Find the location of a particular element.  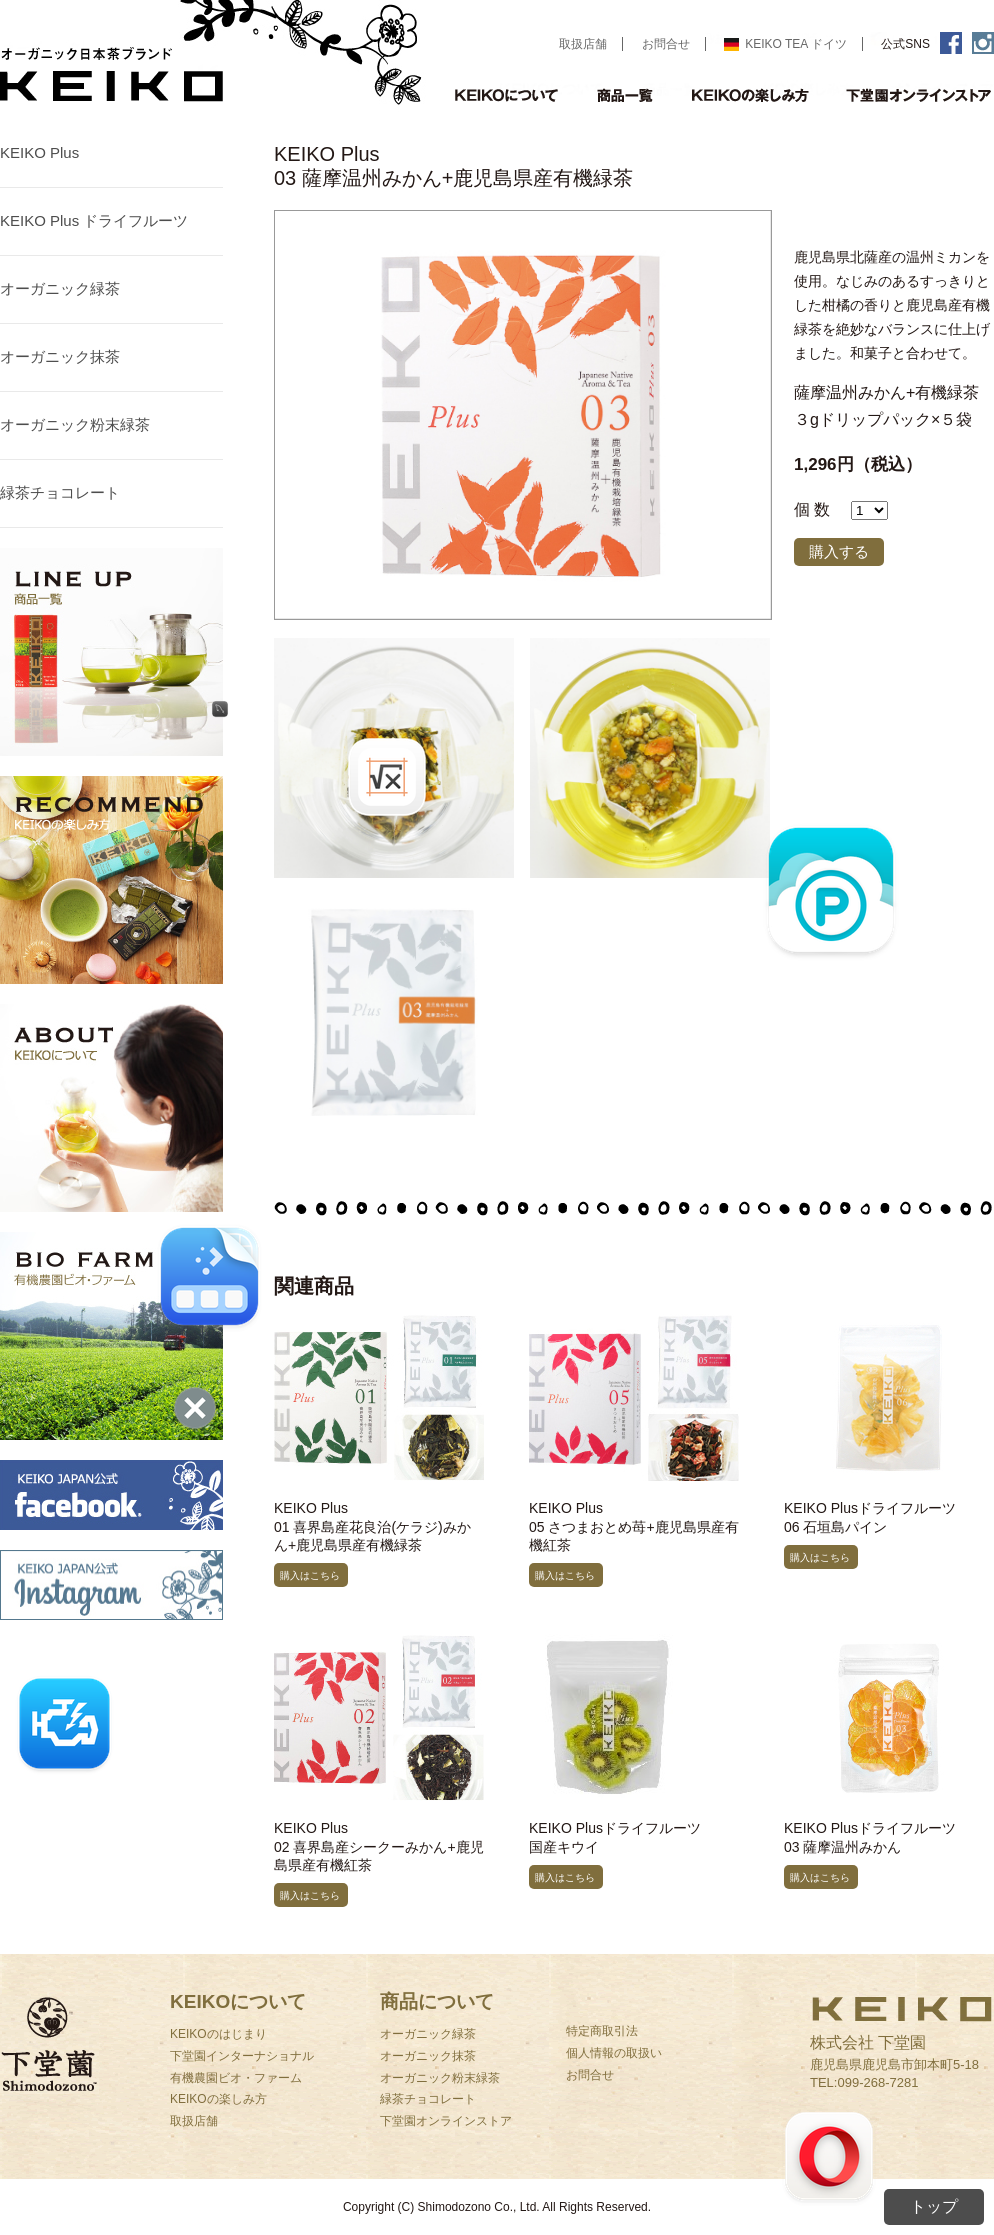

indicates an unavailable or inaccessible item is located at coordinates (195, 1408).